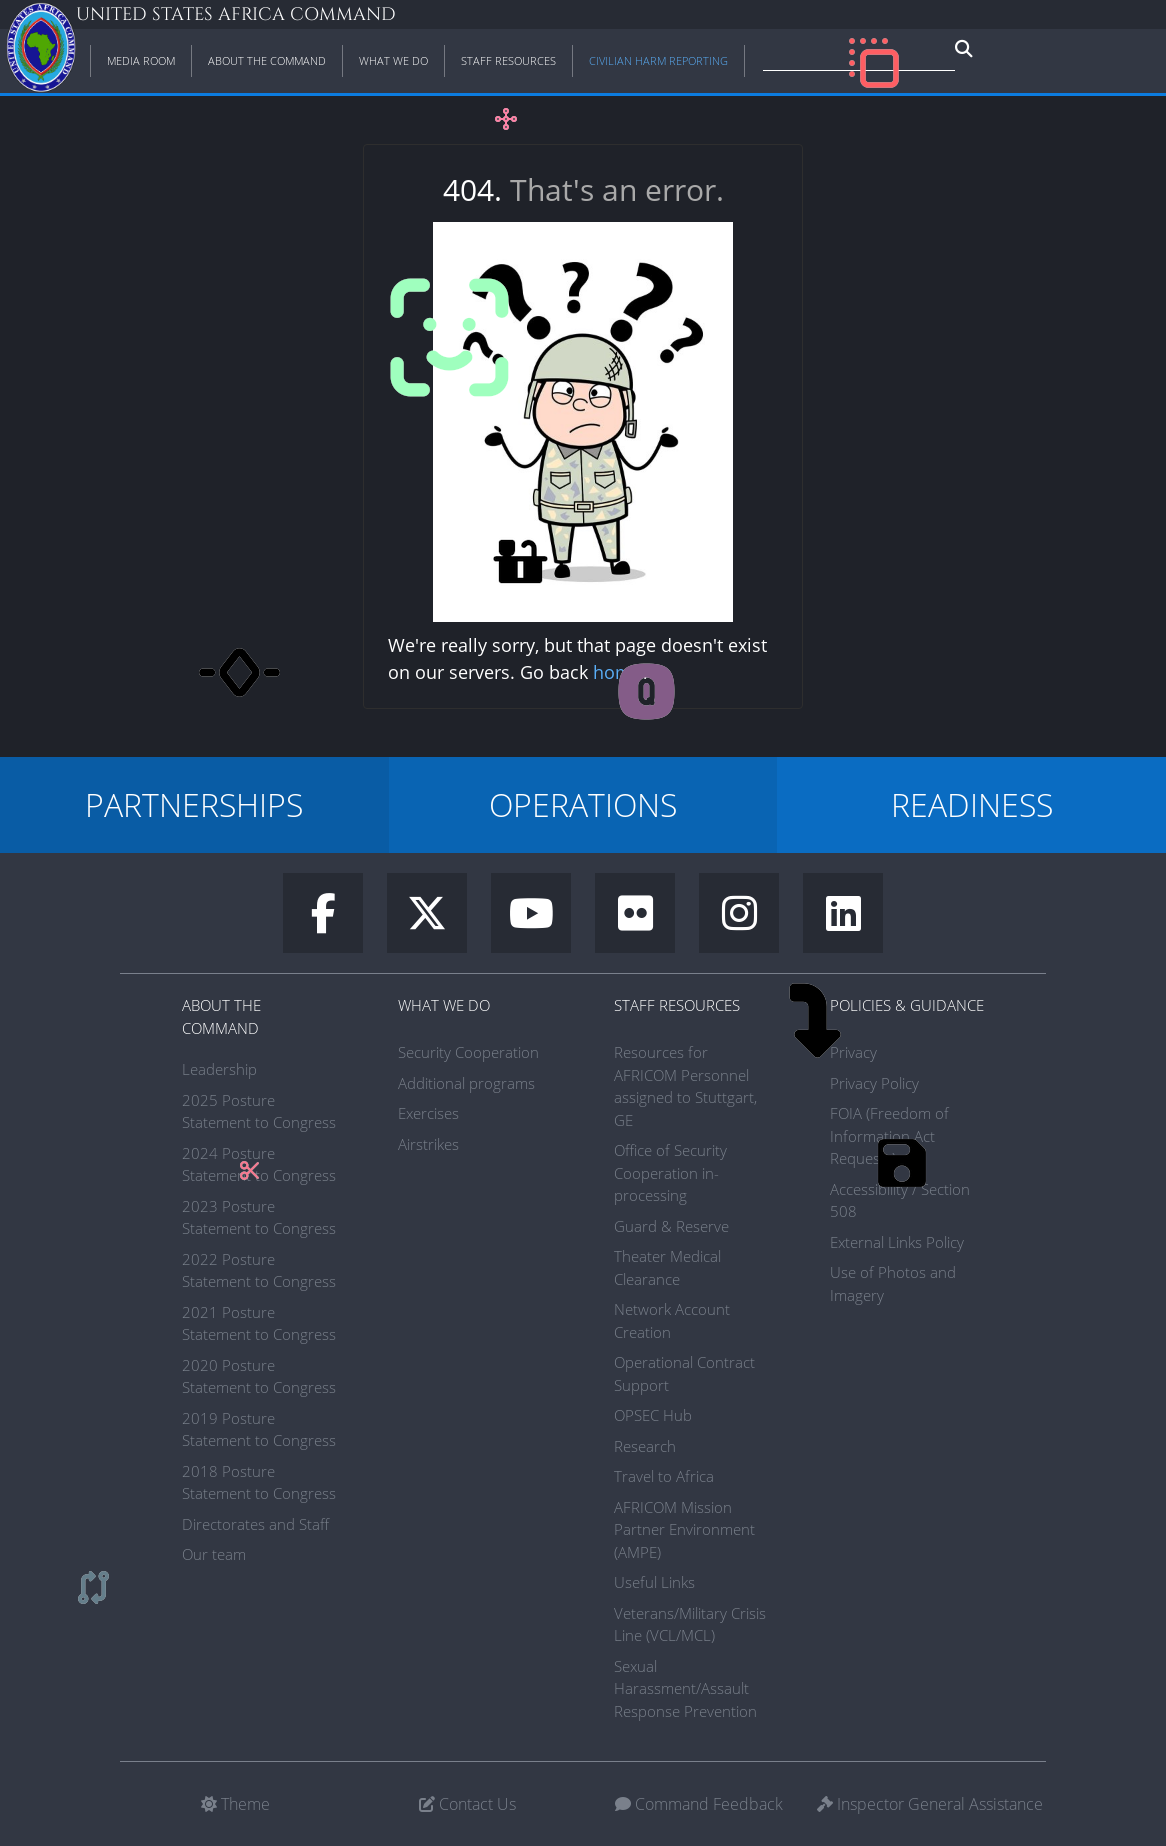 This screenshot has height=1846, width=1166. I want to click on authenticate with face id, so click(449, 337).